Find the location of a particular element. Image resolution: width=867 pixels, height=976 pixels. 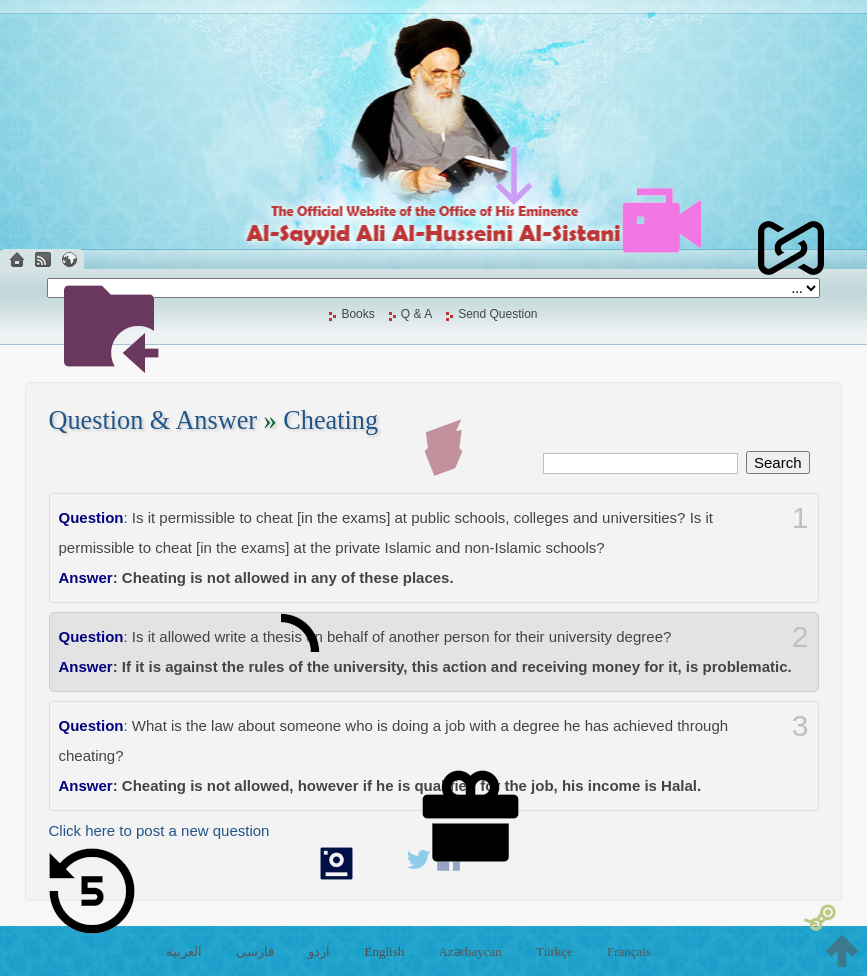

indicates content is loading is located at coordinates (281, 652).